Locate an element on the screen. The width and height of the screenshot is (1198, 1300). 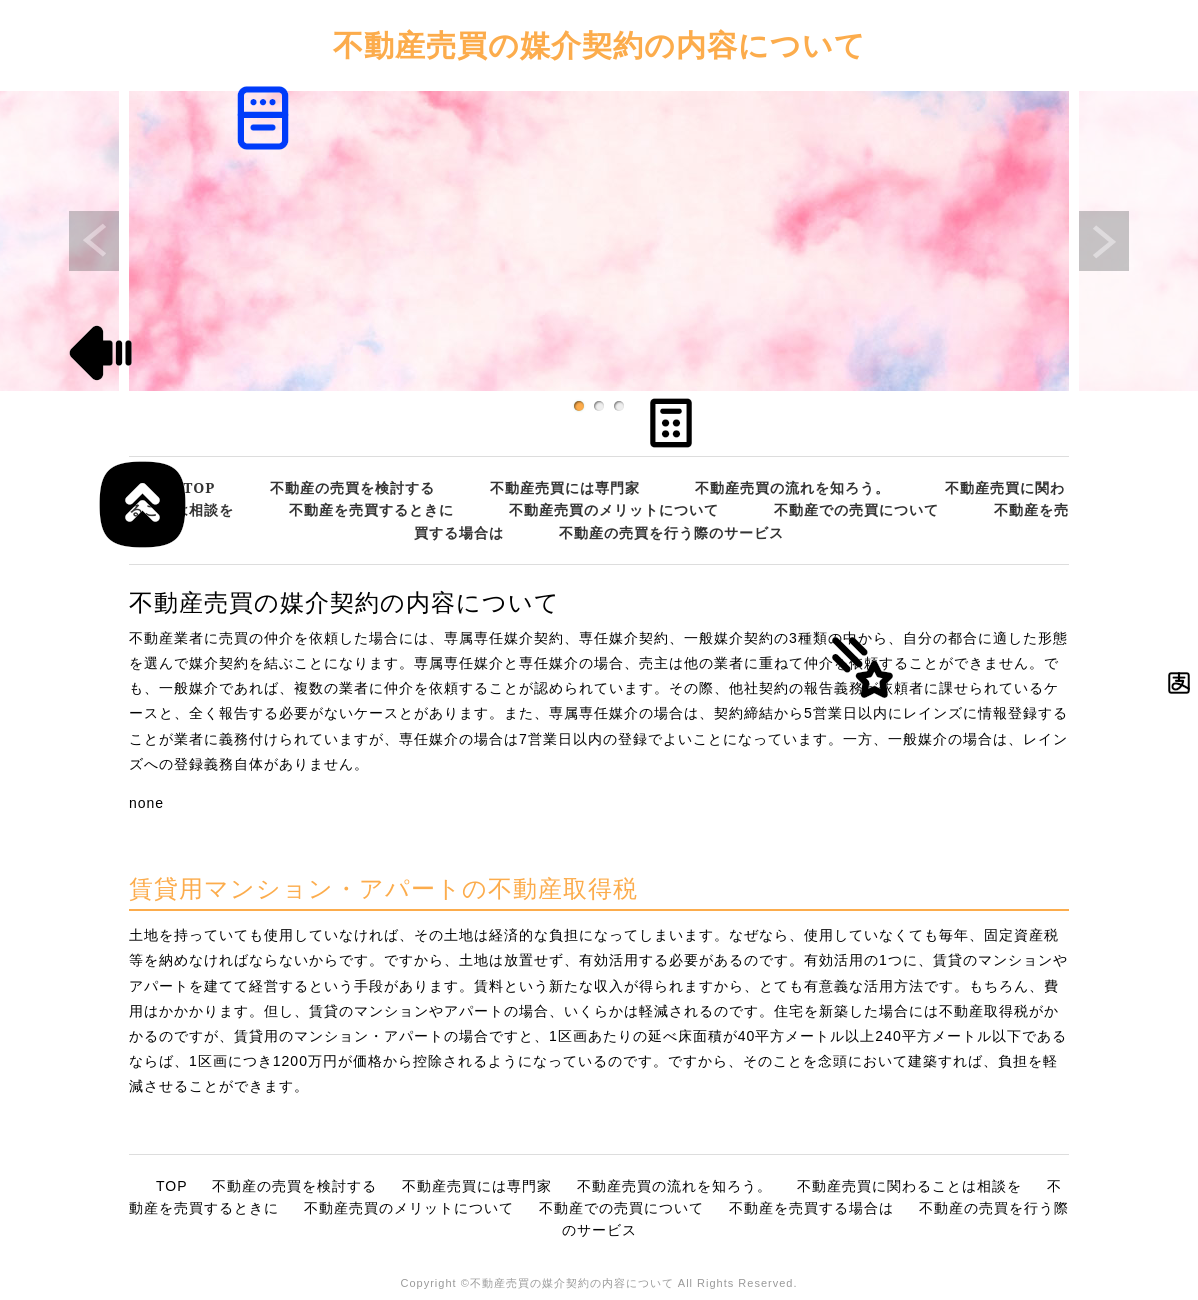
scroll to top of page is located at coordinates (142, 504).